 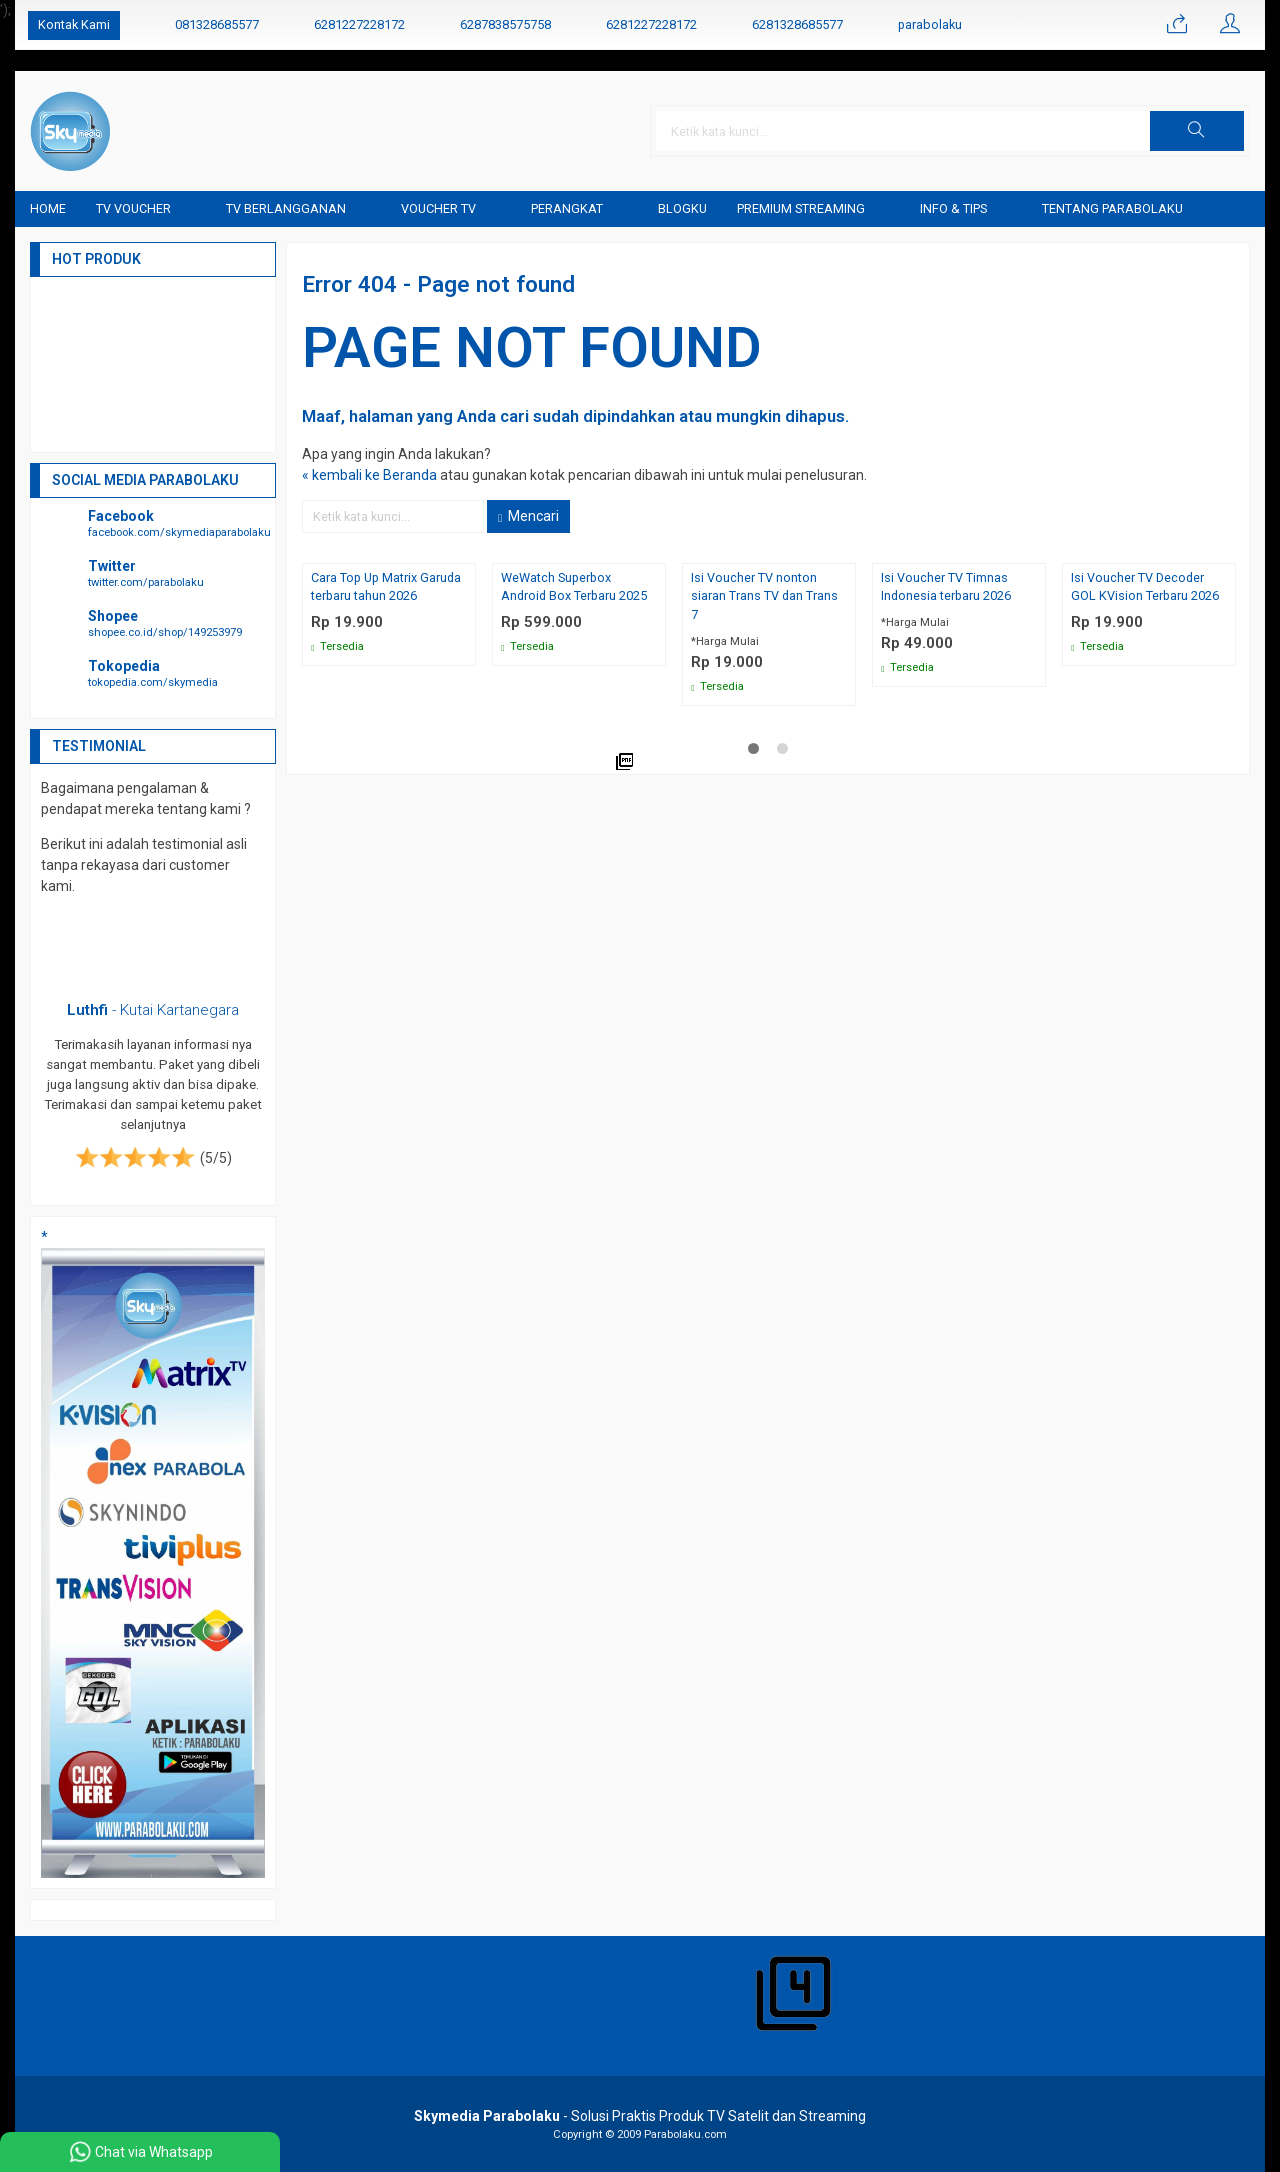 I want to click on indicates 4 stacked layers or images, so click(x=793, y=1993).